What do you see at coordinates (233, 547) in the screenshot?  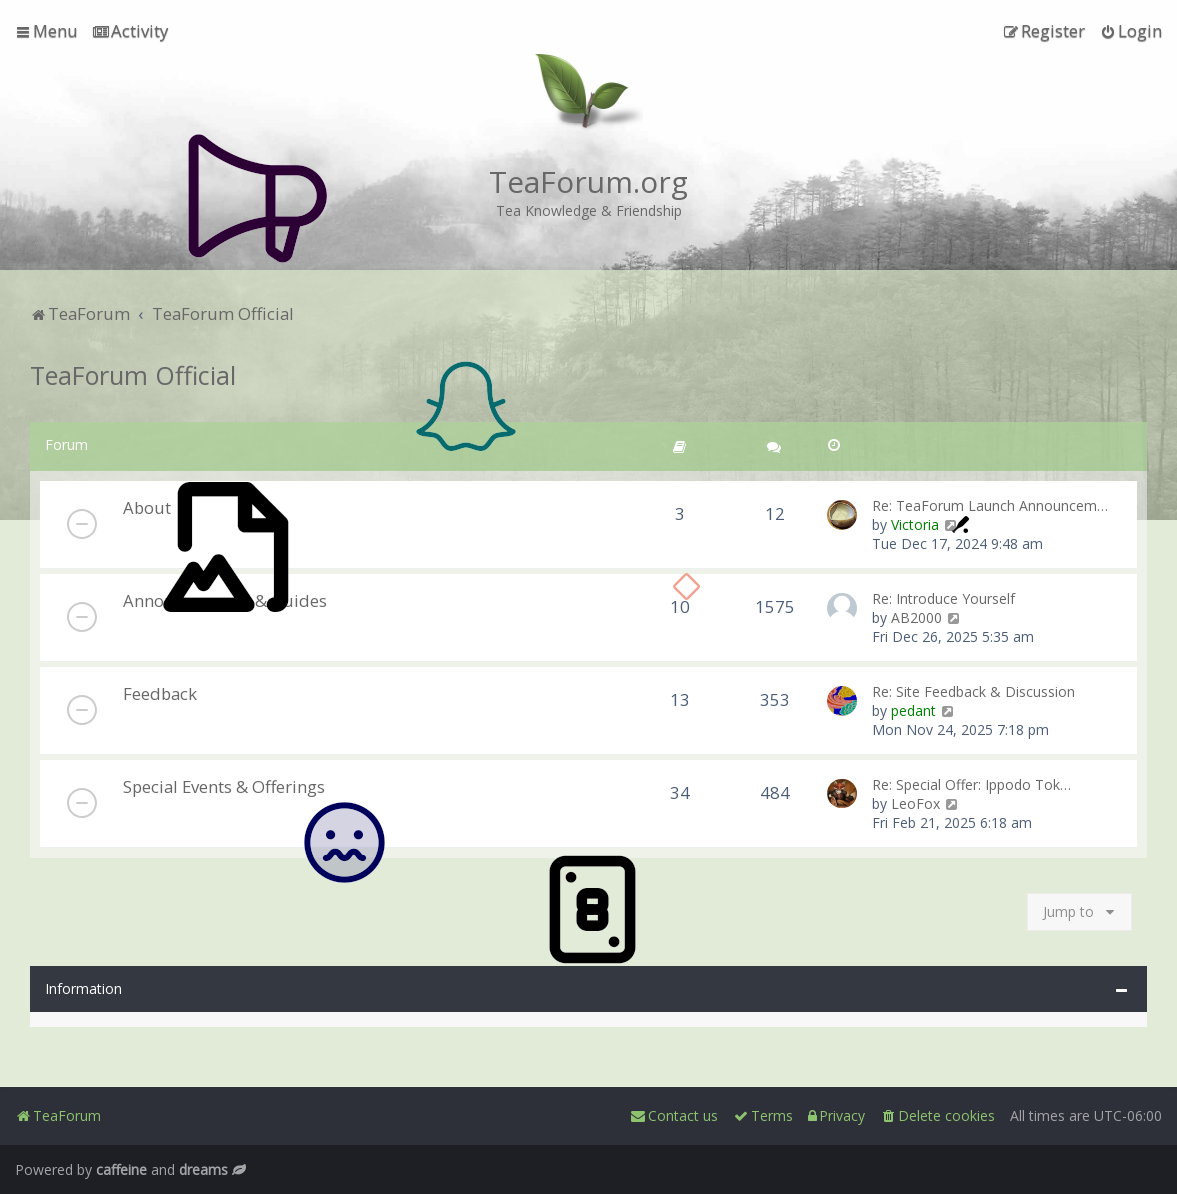 I see `view image file` at bounding box center [233, 547].